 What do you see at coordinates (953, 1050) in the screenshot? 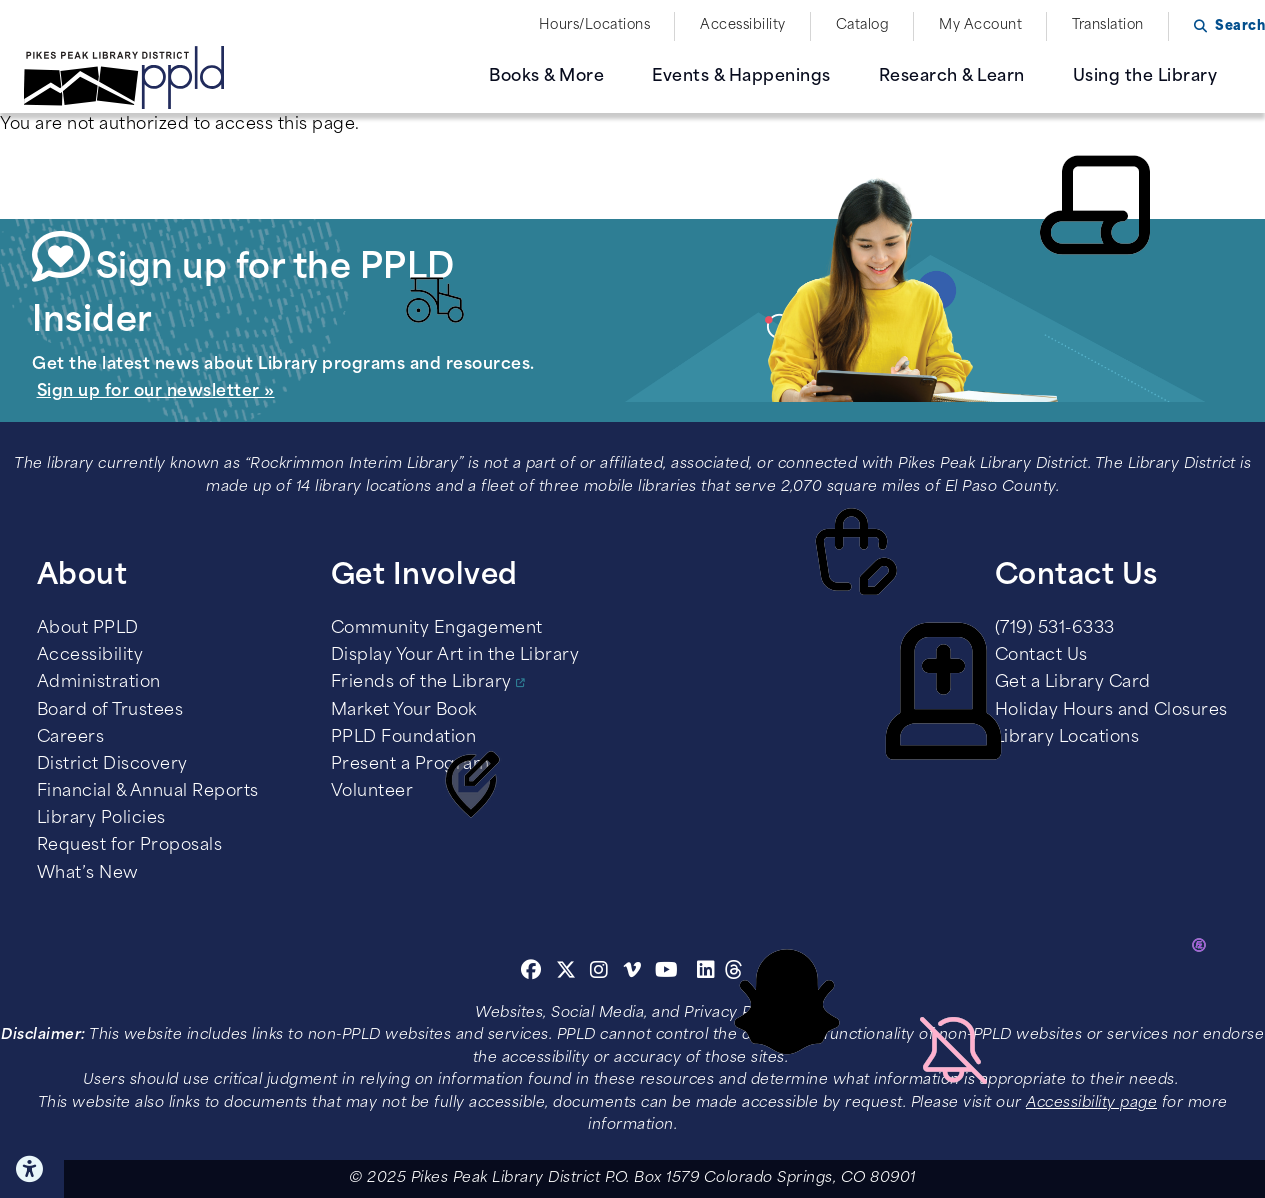
I see `mute notifications` at bounding box center [953, 1050].